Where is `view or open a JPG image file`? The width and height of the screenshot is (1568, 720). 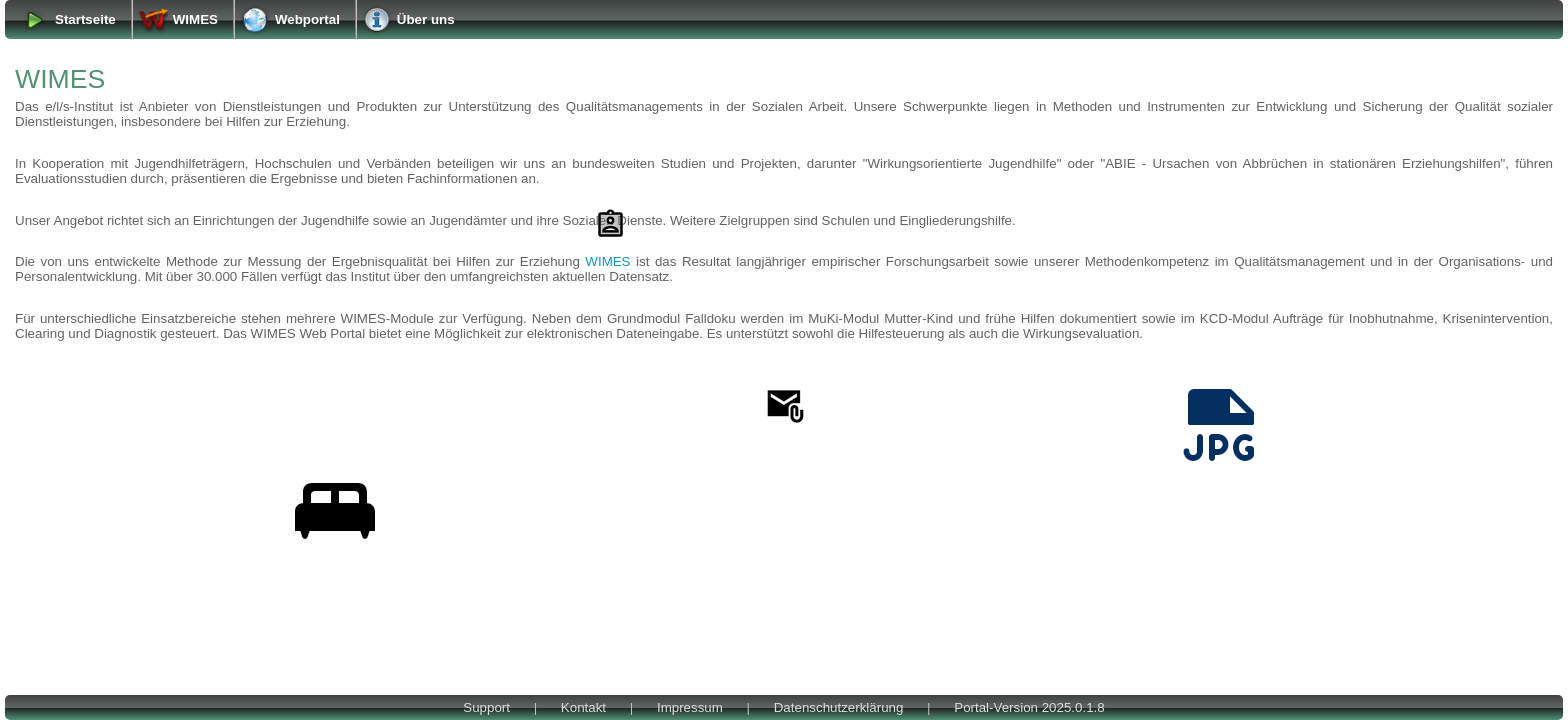
view or open a JPG image file is located at coordinates (1221, 428).